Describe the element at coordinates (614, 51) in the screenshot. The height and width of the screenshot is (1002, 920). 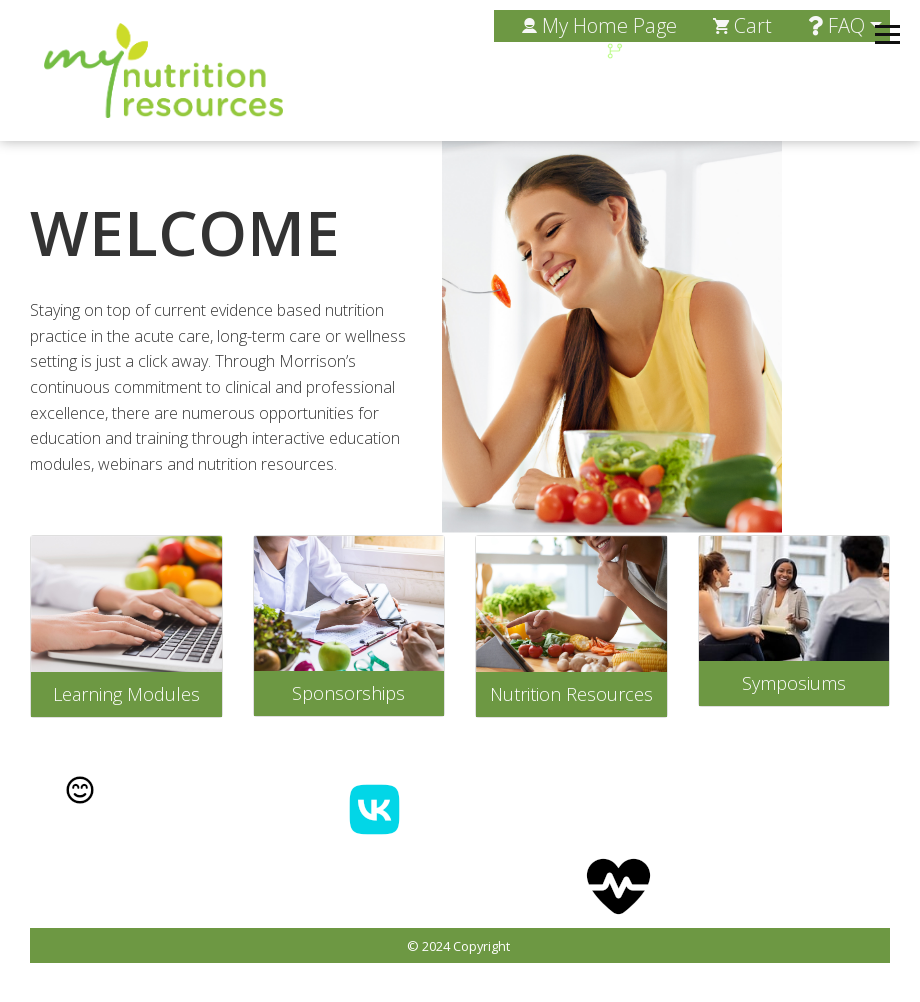
I see `create a new branch in version control` at that location.